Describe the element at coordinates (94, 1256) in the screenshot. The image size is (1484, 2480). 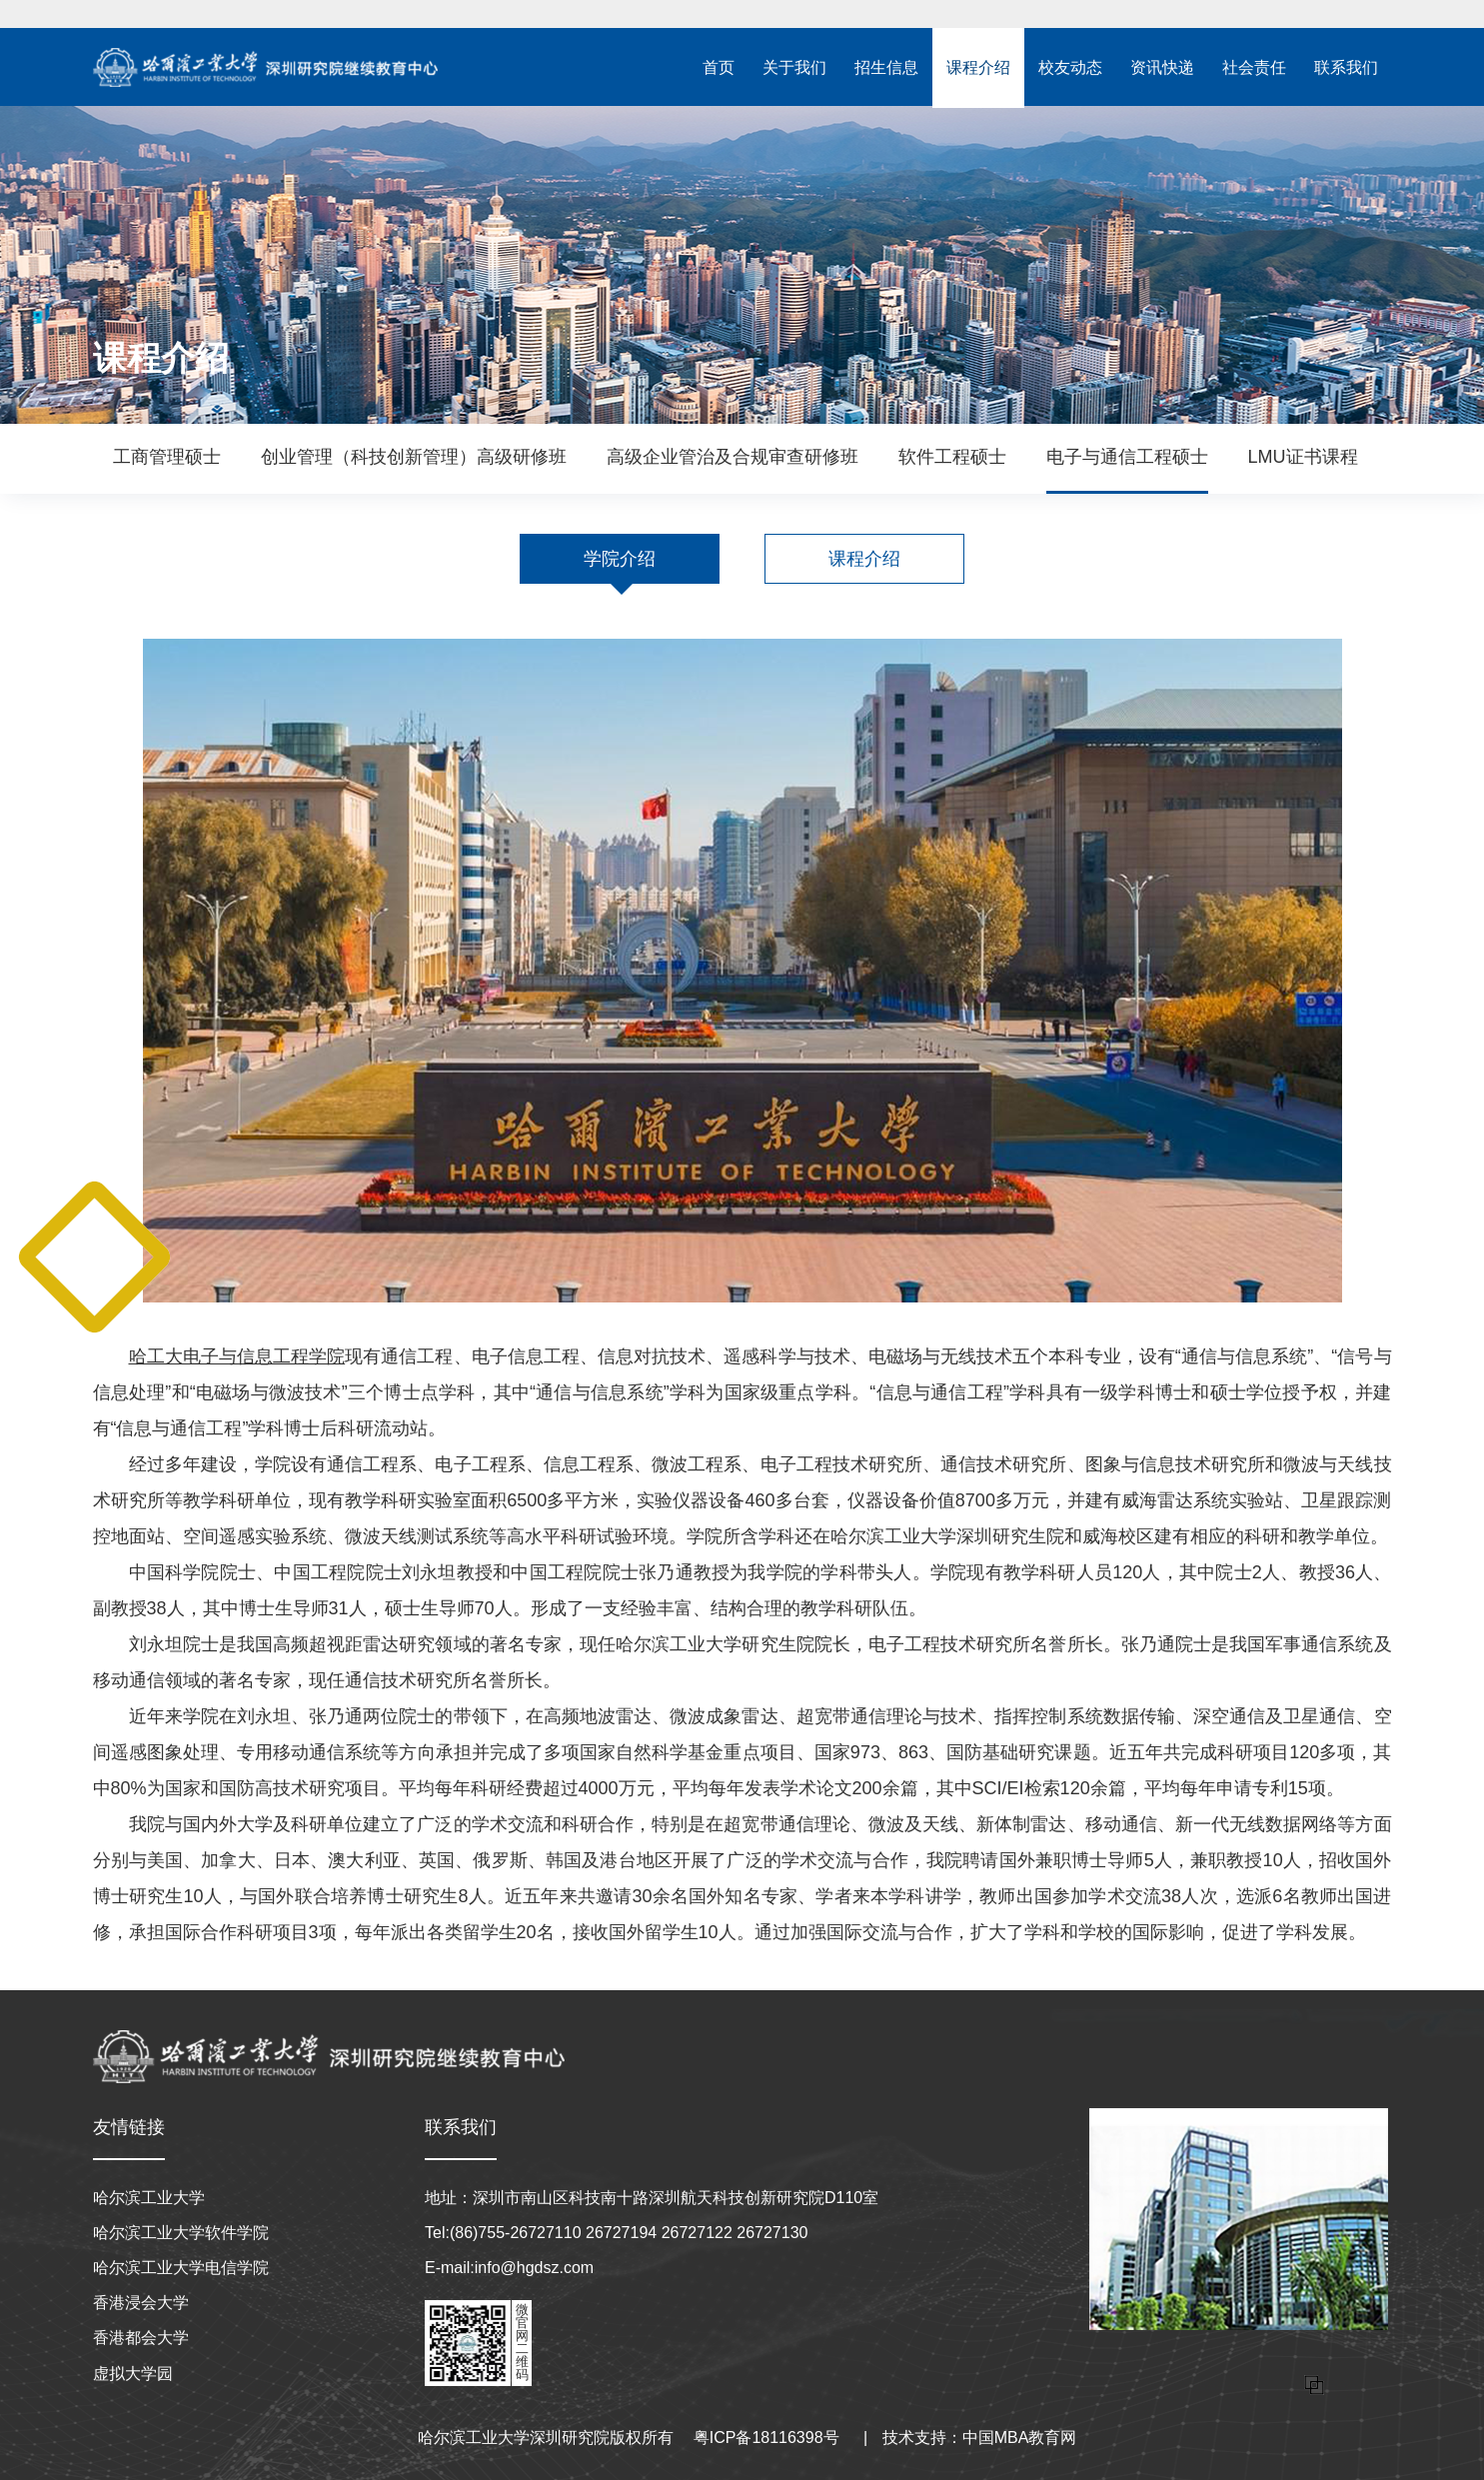
I see `indicates premium or pro feature` at that location.